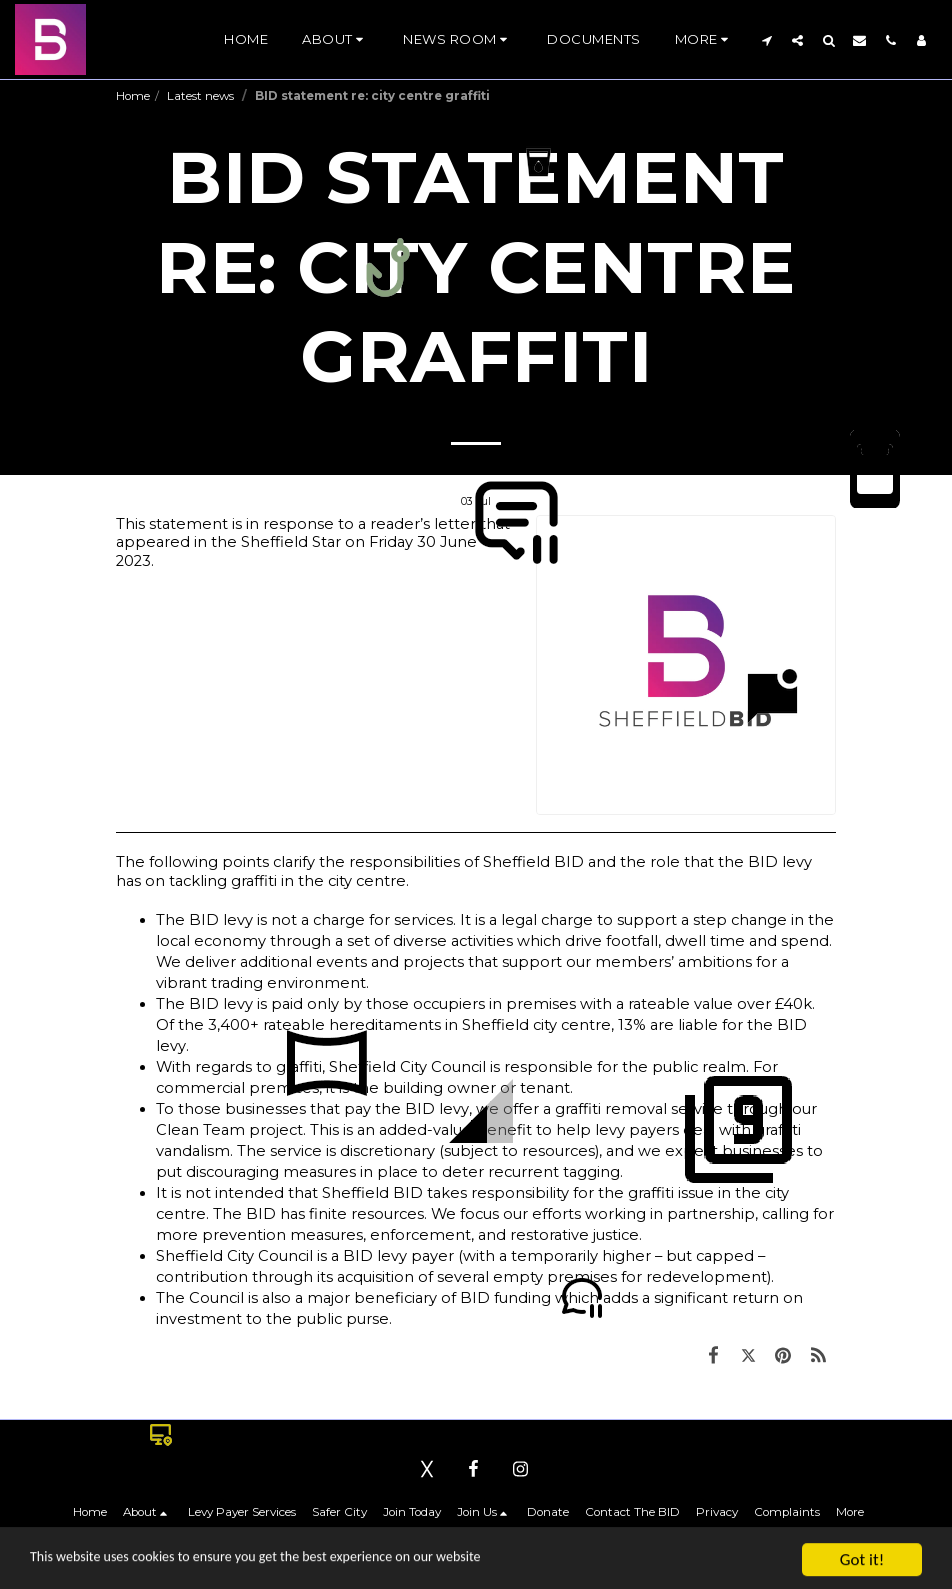 The width and height of the screenshot is (952, 1589). I want to click on fishing or angling activity, so click(388, 269).